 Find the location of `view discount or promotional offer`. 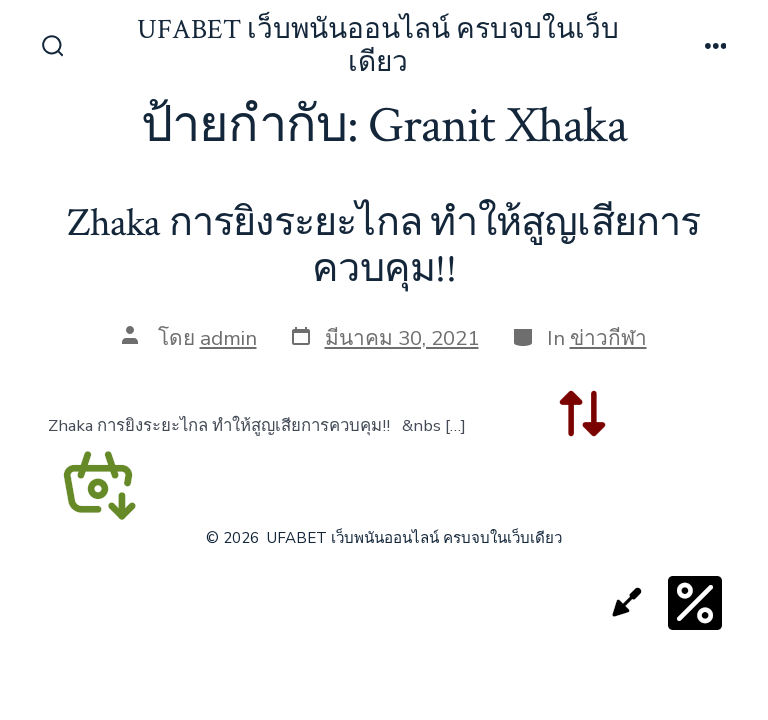

view discount or promotional offer is located at coordinates (695, 603).